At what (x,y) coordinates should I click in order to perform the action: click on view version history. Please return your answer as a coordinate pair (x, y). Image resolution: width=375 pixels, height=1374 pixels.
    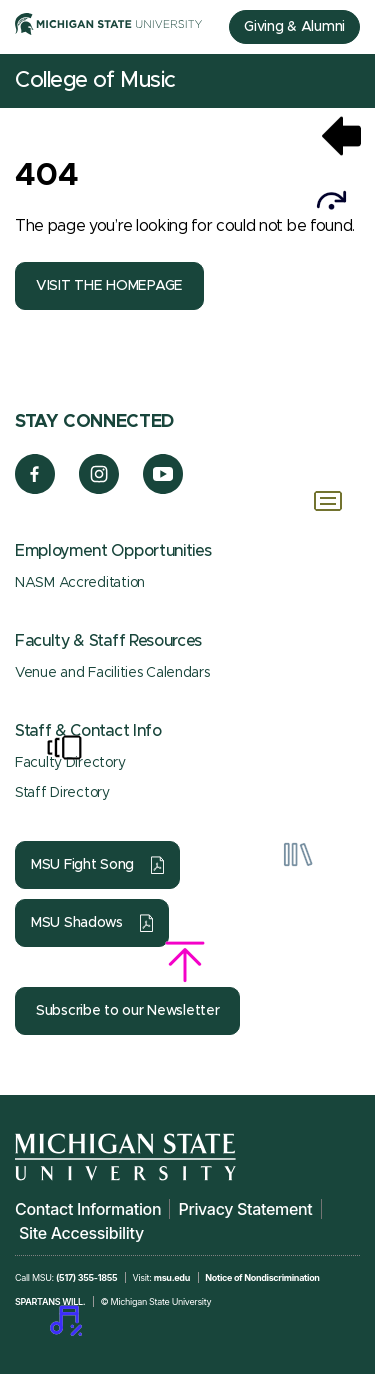
    Looking at the image, I should click on (64, 747).